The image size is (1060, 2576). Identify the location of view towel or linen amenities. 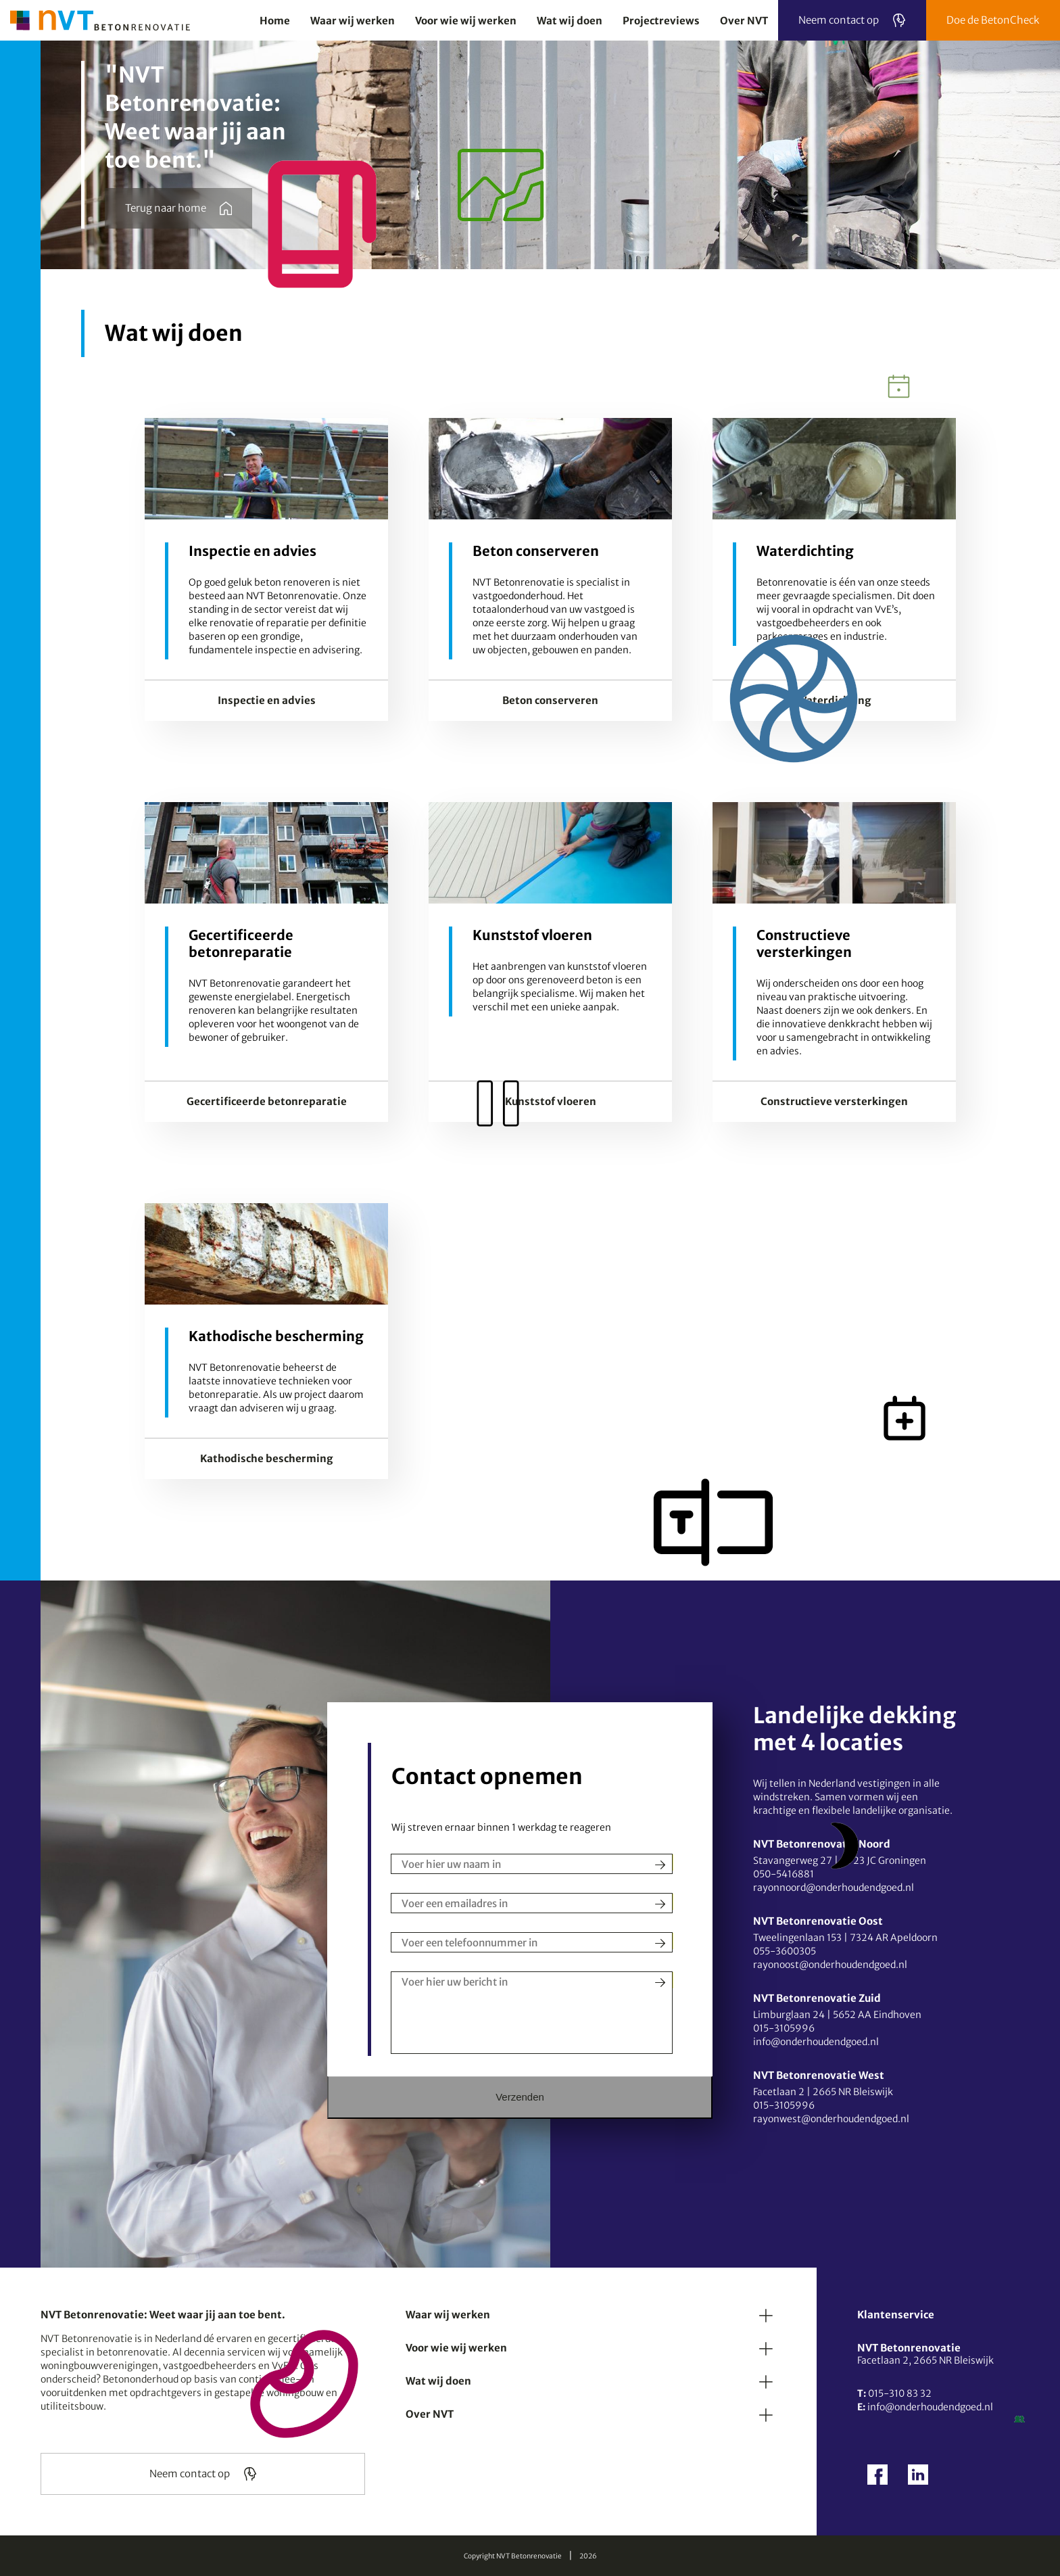
(317, 224).